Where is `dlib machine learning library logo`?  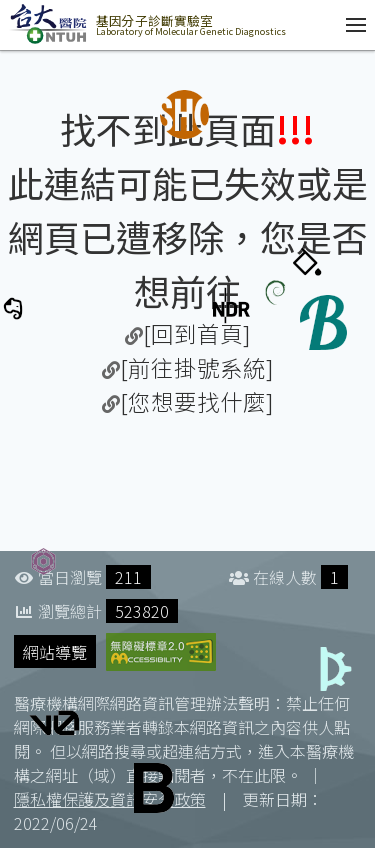
dlib machine learning library logo is located at coordinates (336, 669).